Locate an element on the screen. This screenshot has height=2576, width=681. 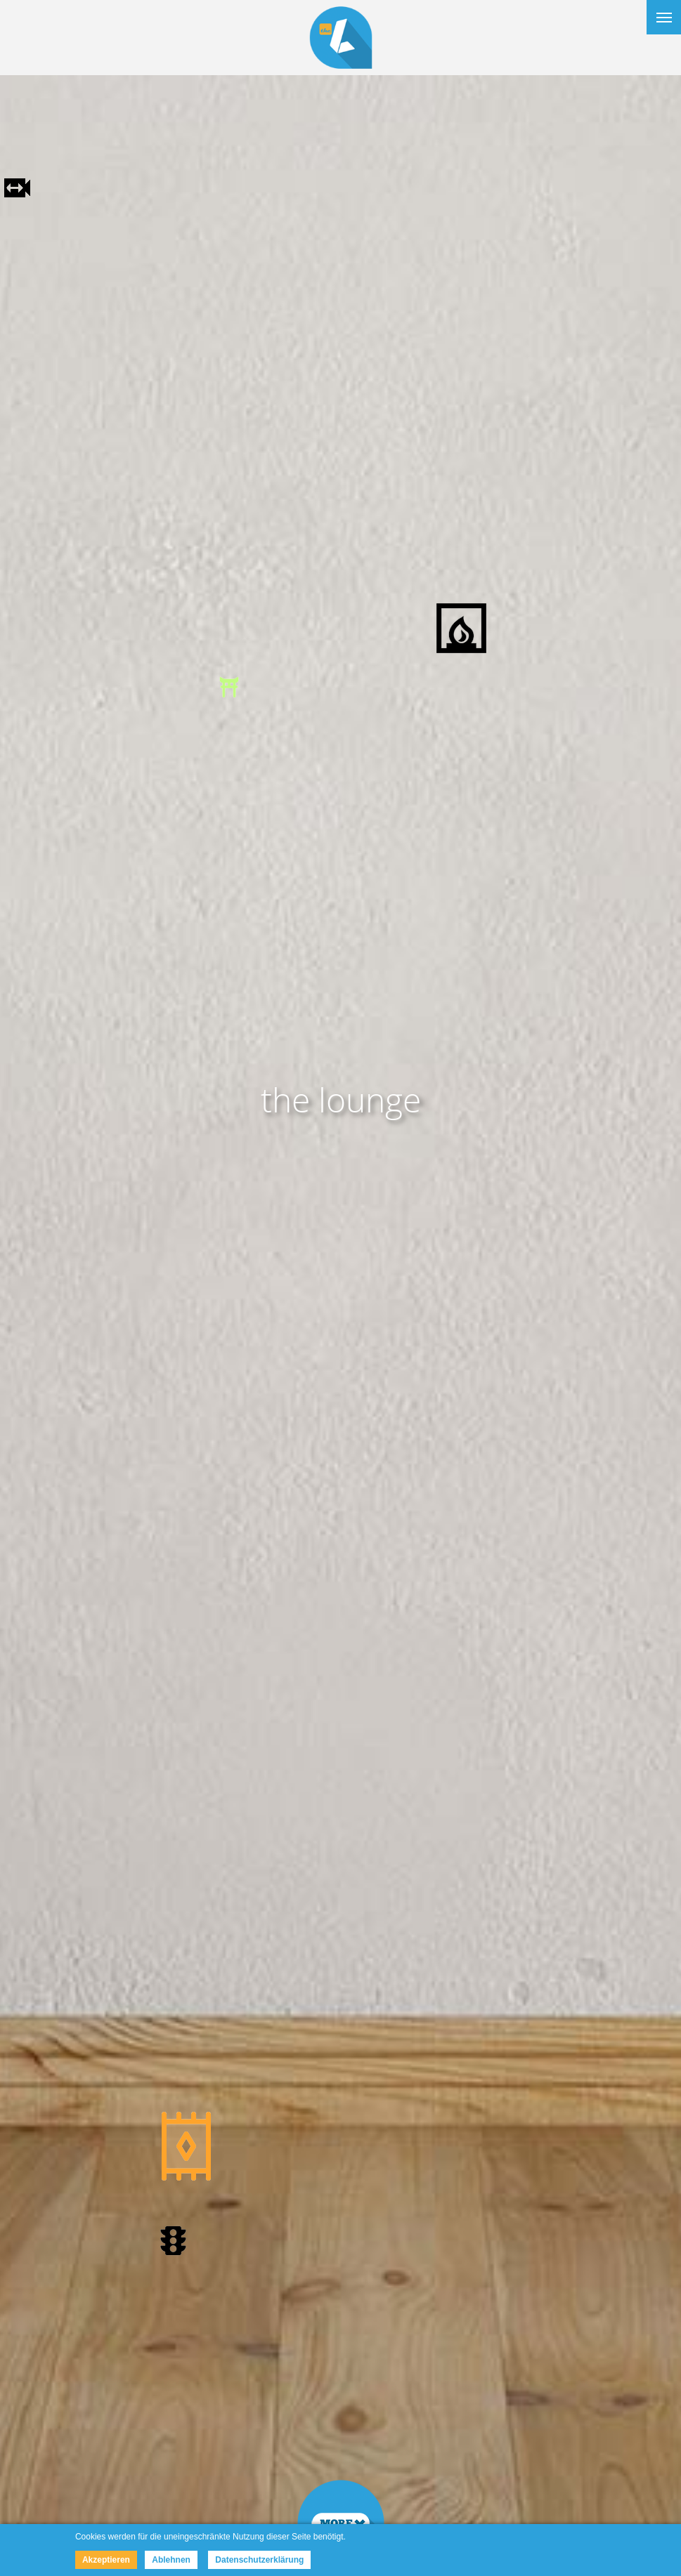
view traffic conditions on map is located at coordinates (173, 2240).